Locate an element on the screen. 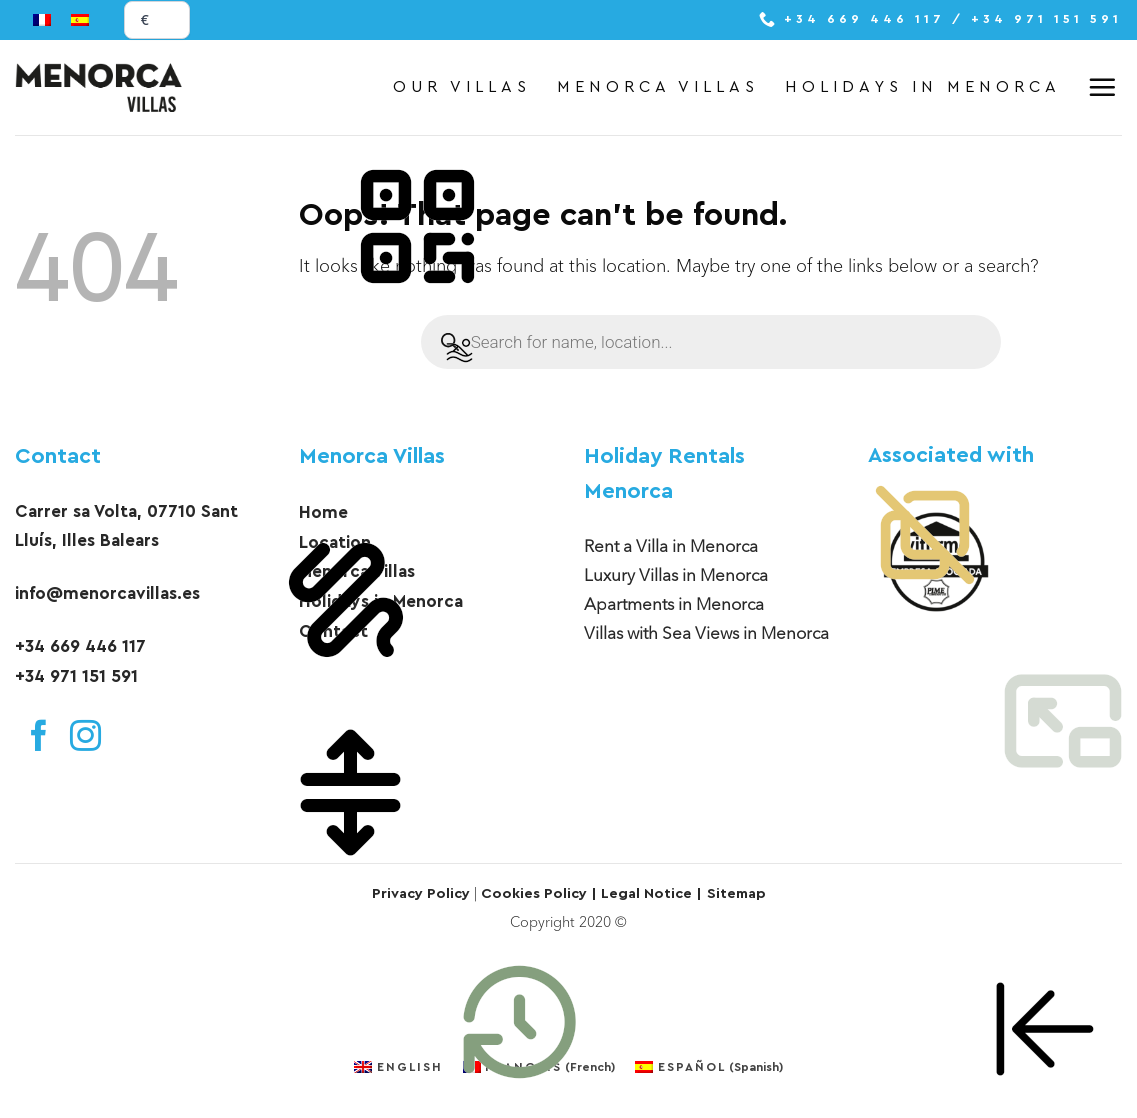  go back to the beginning is located at coordinates (1043, 1029).